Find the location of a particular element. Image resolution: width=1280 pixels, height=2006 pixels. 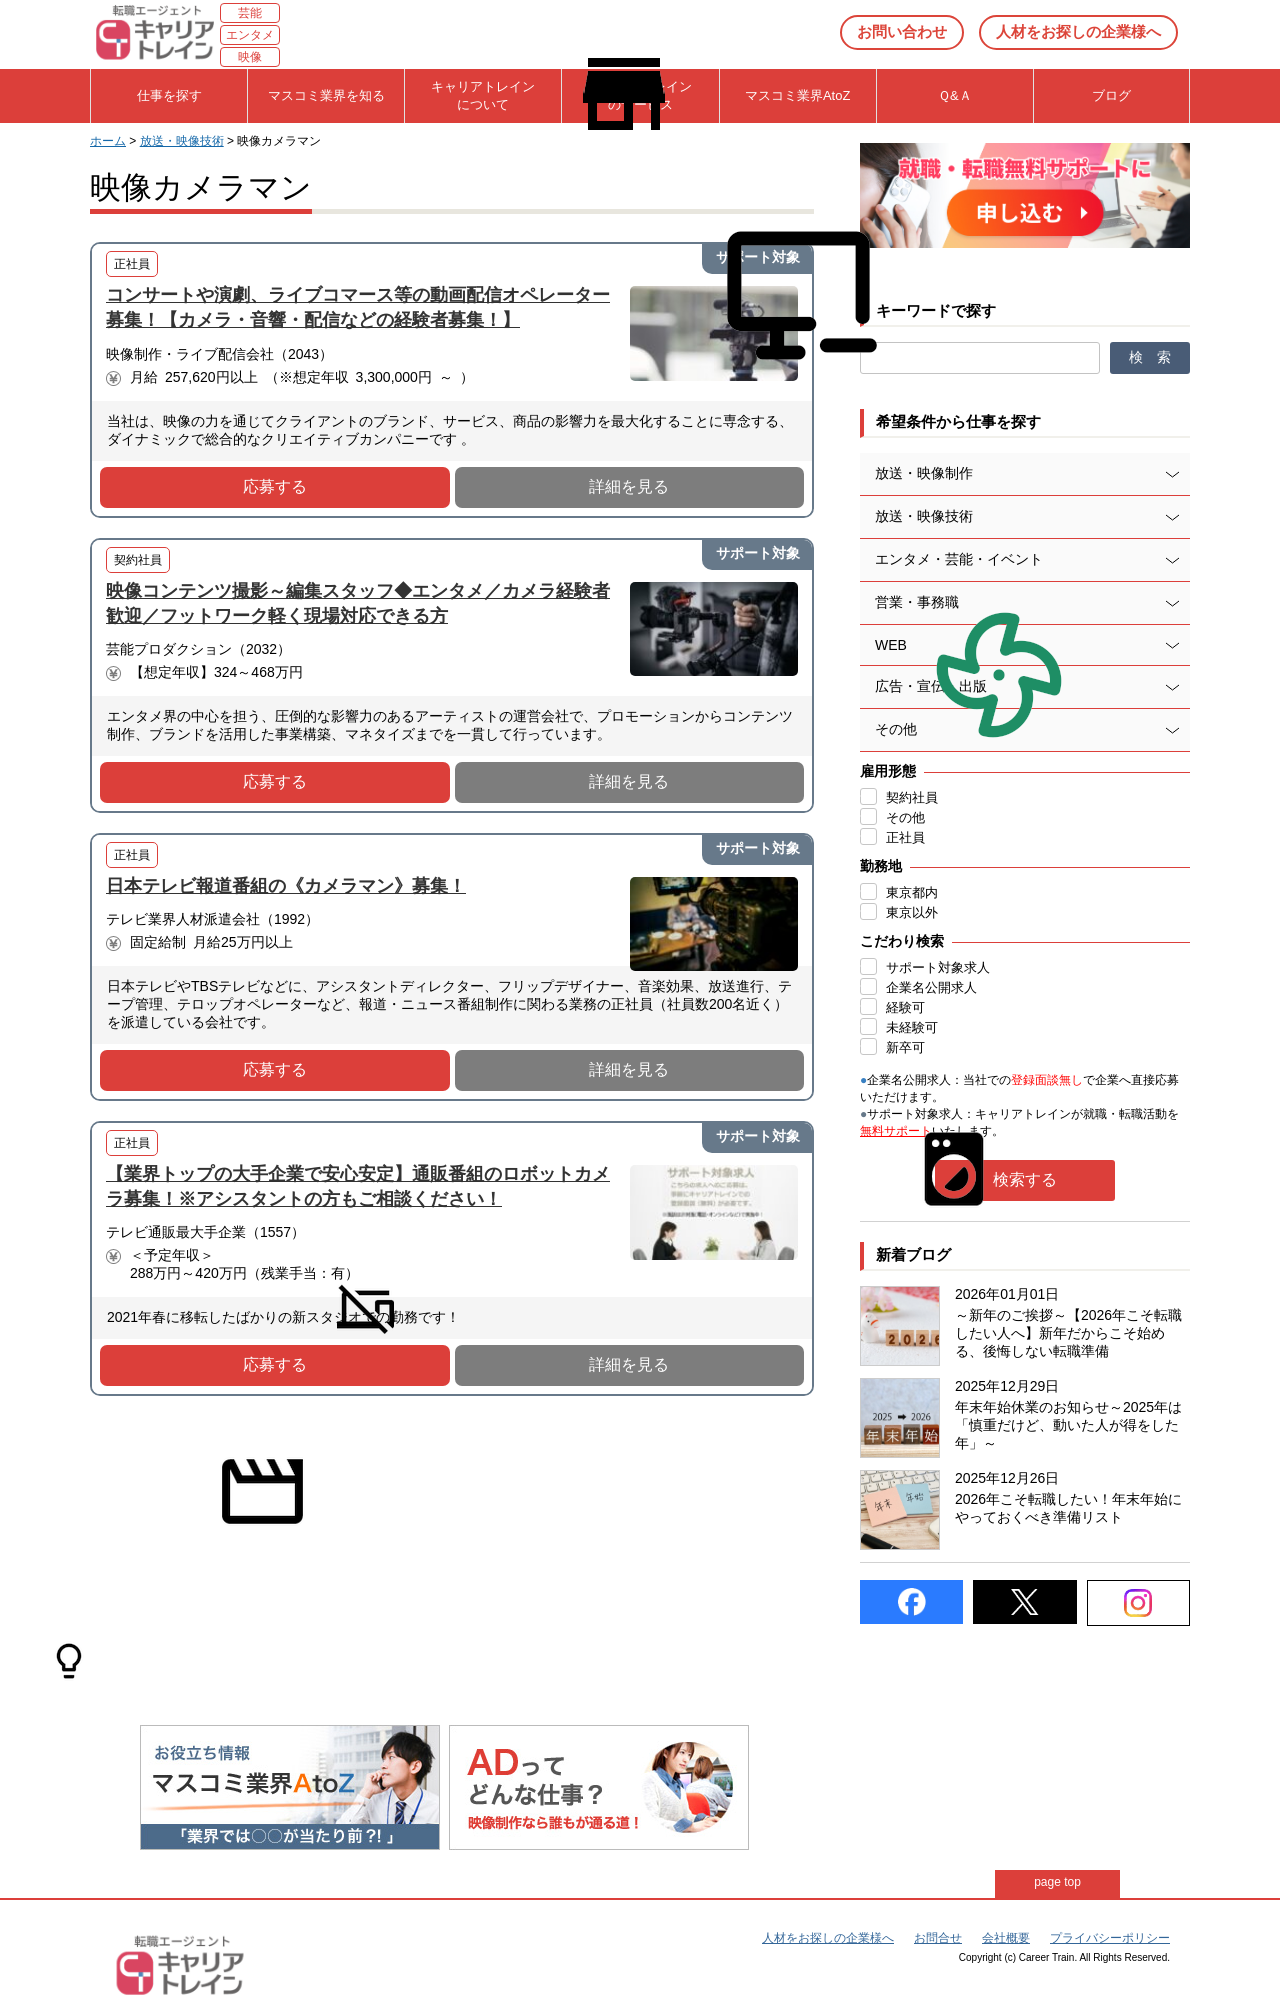

access tips or suggestions is located at coordinates (69, 1661).